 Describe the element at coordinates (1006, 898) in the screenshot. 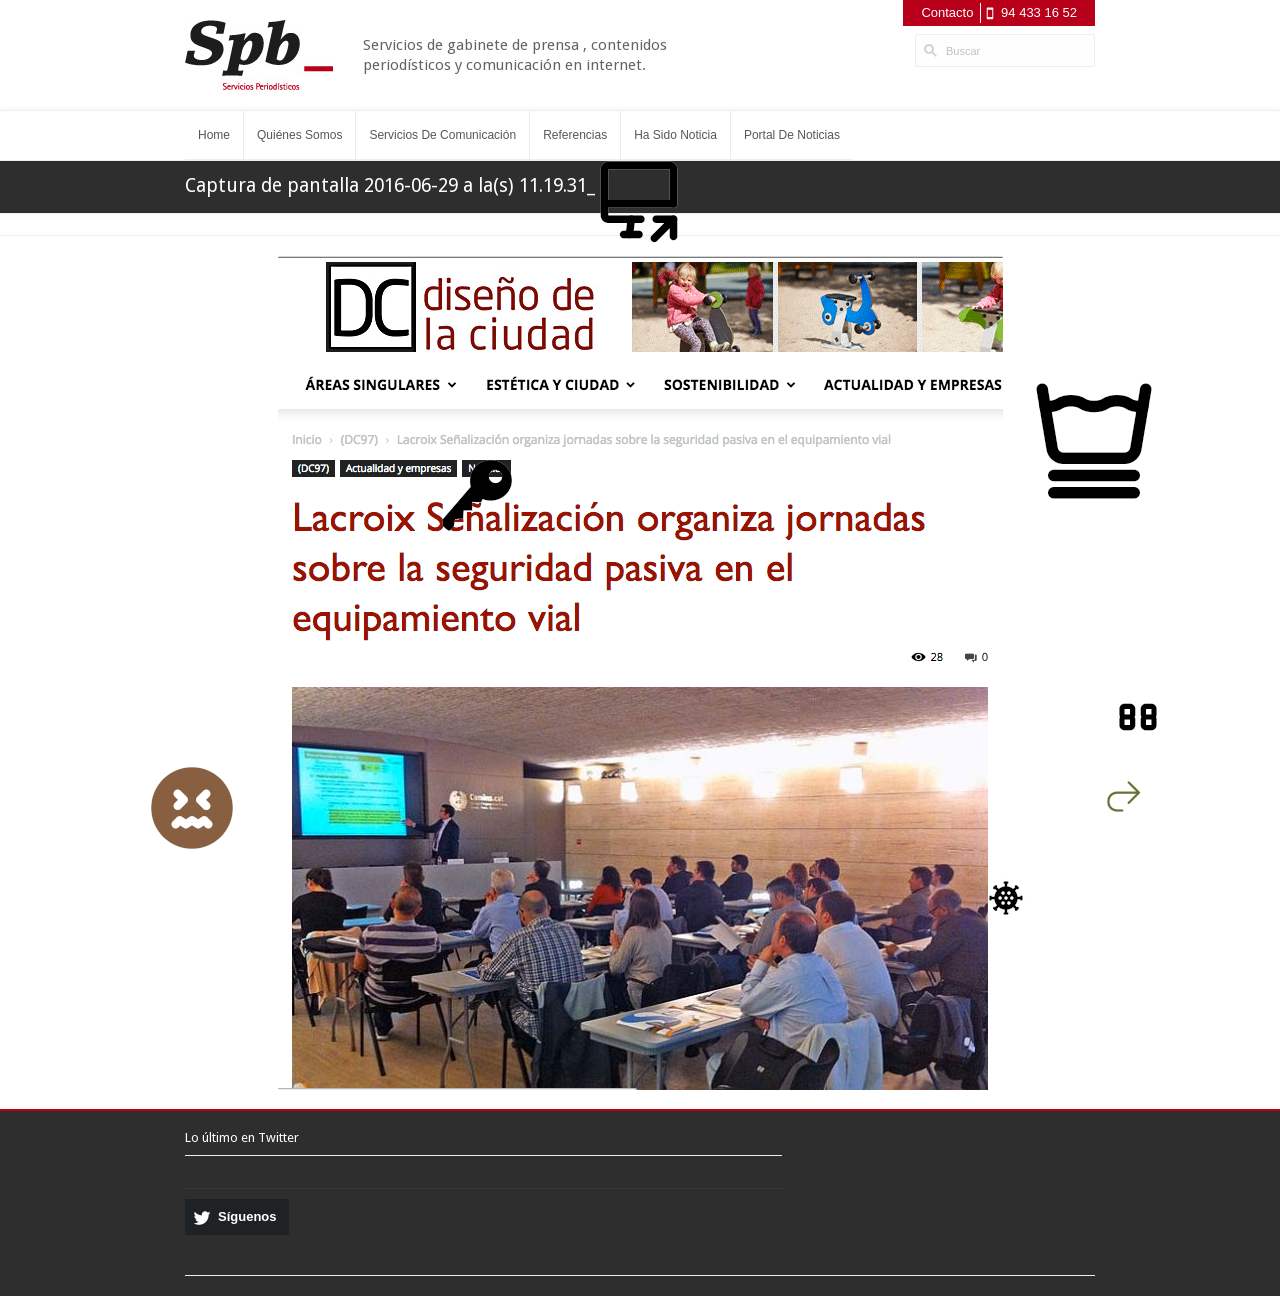

I see `view covid-19 health information` at that location.